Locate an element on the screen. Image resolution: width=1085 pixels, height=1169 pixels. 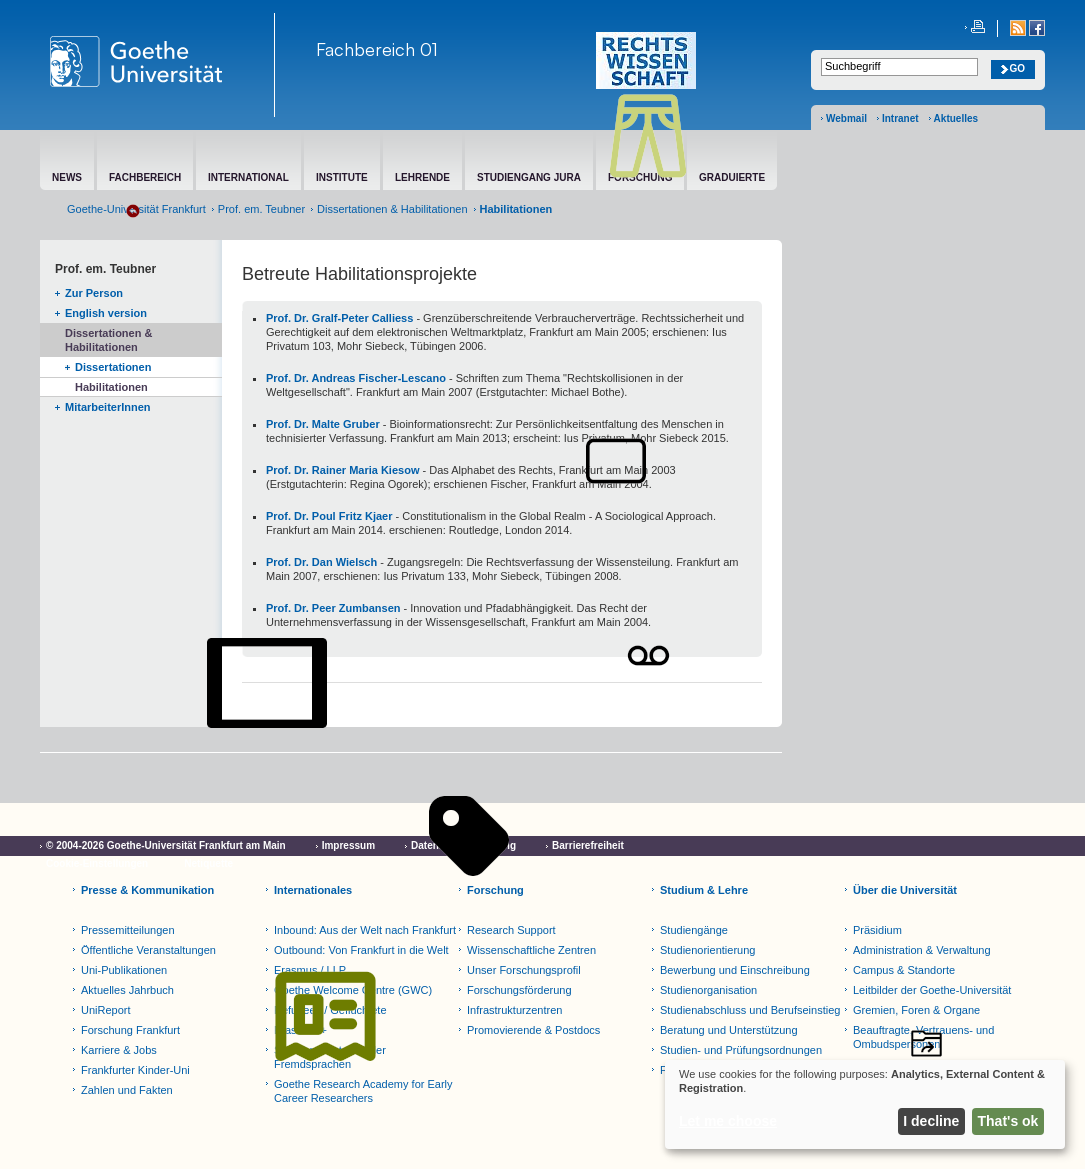
browse pants or bottoms in a clothing app is located at coordinates (648, 136).